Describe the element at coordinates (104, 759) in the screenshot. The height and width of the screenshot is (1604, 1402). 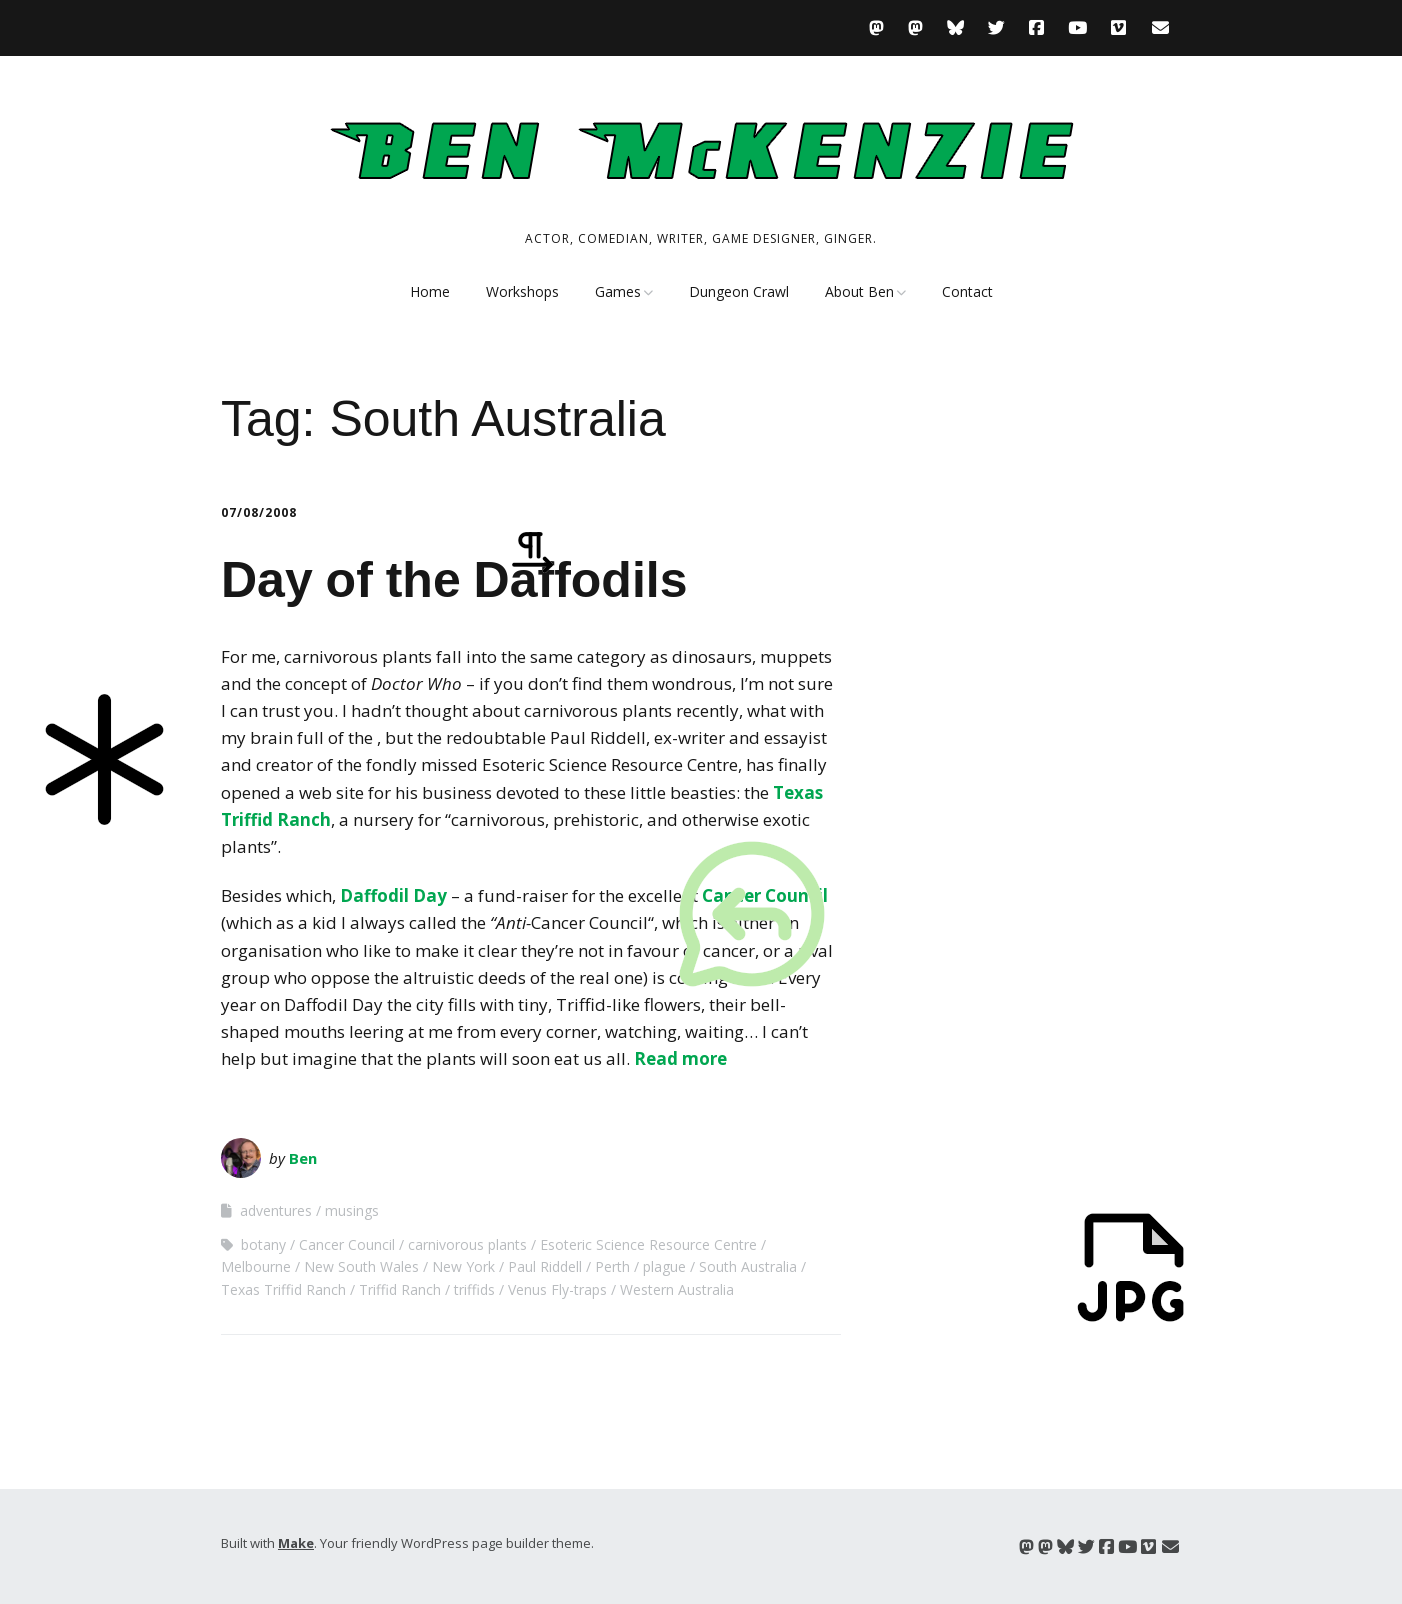
I see `indicates a required field in a form` at that location.